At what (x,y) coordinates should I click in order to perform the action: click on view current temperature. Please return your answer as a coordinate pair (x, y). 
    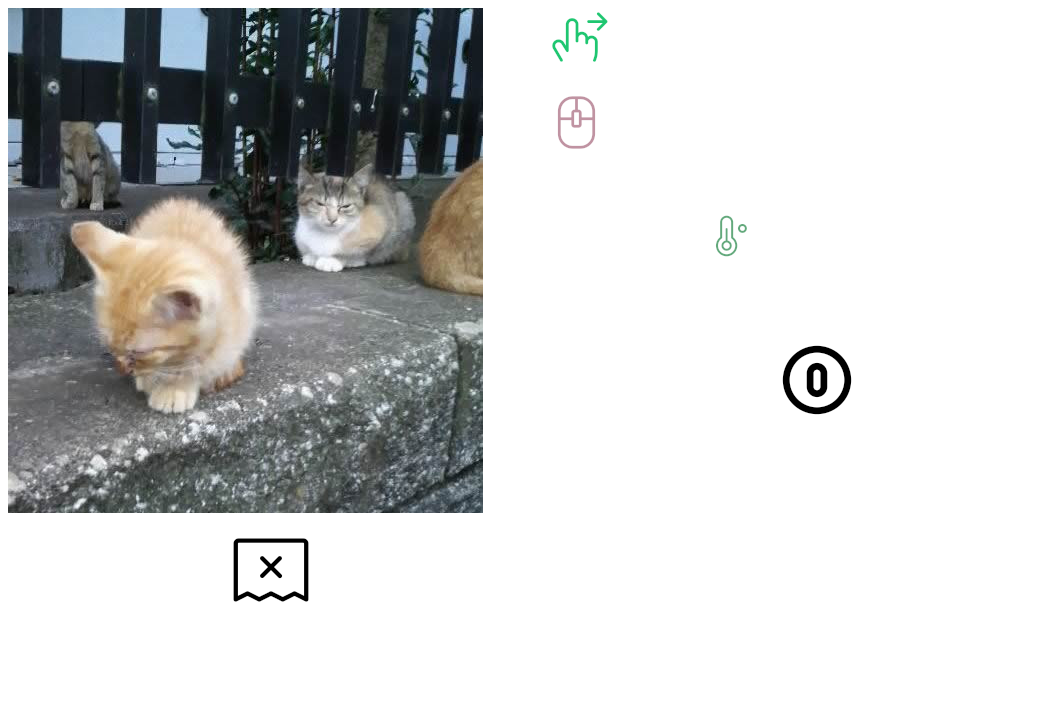
    Looking at the image, I should click on (728, 236).